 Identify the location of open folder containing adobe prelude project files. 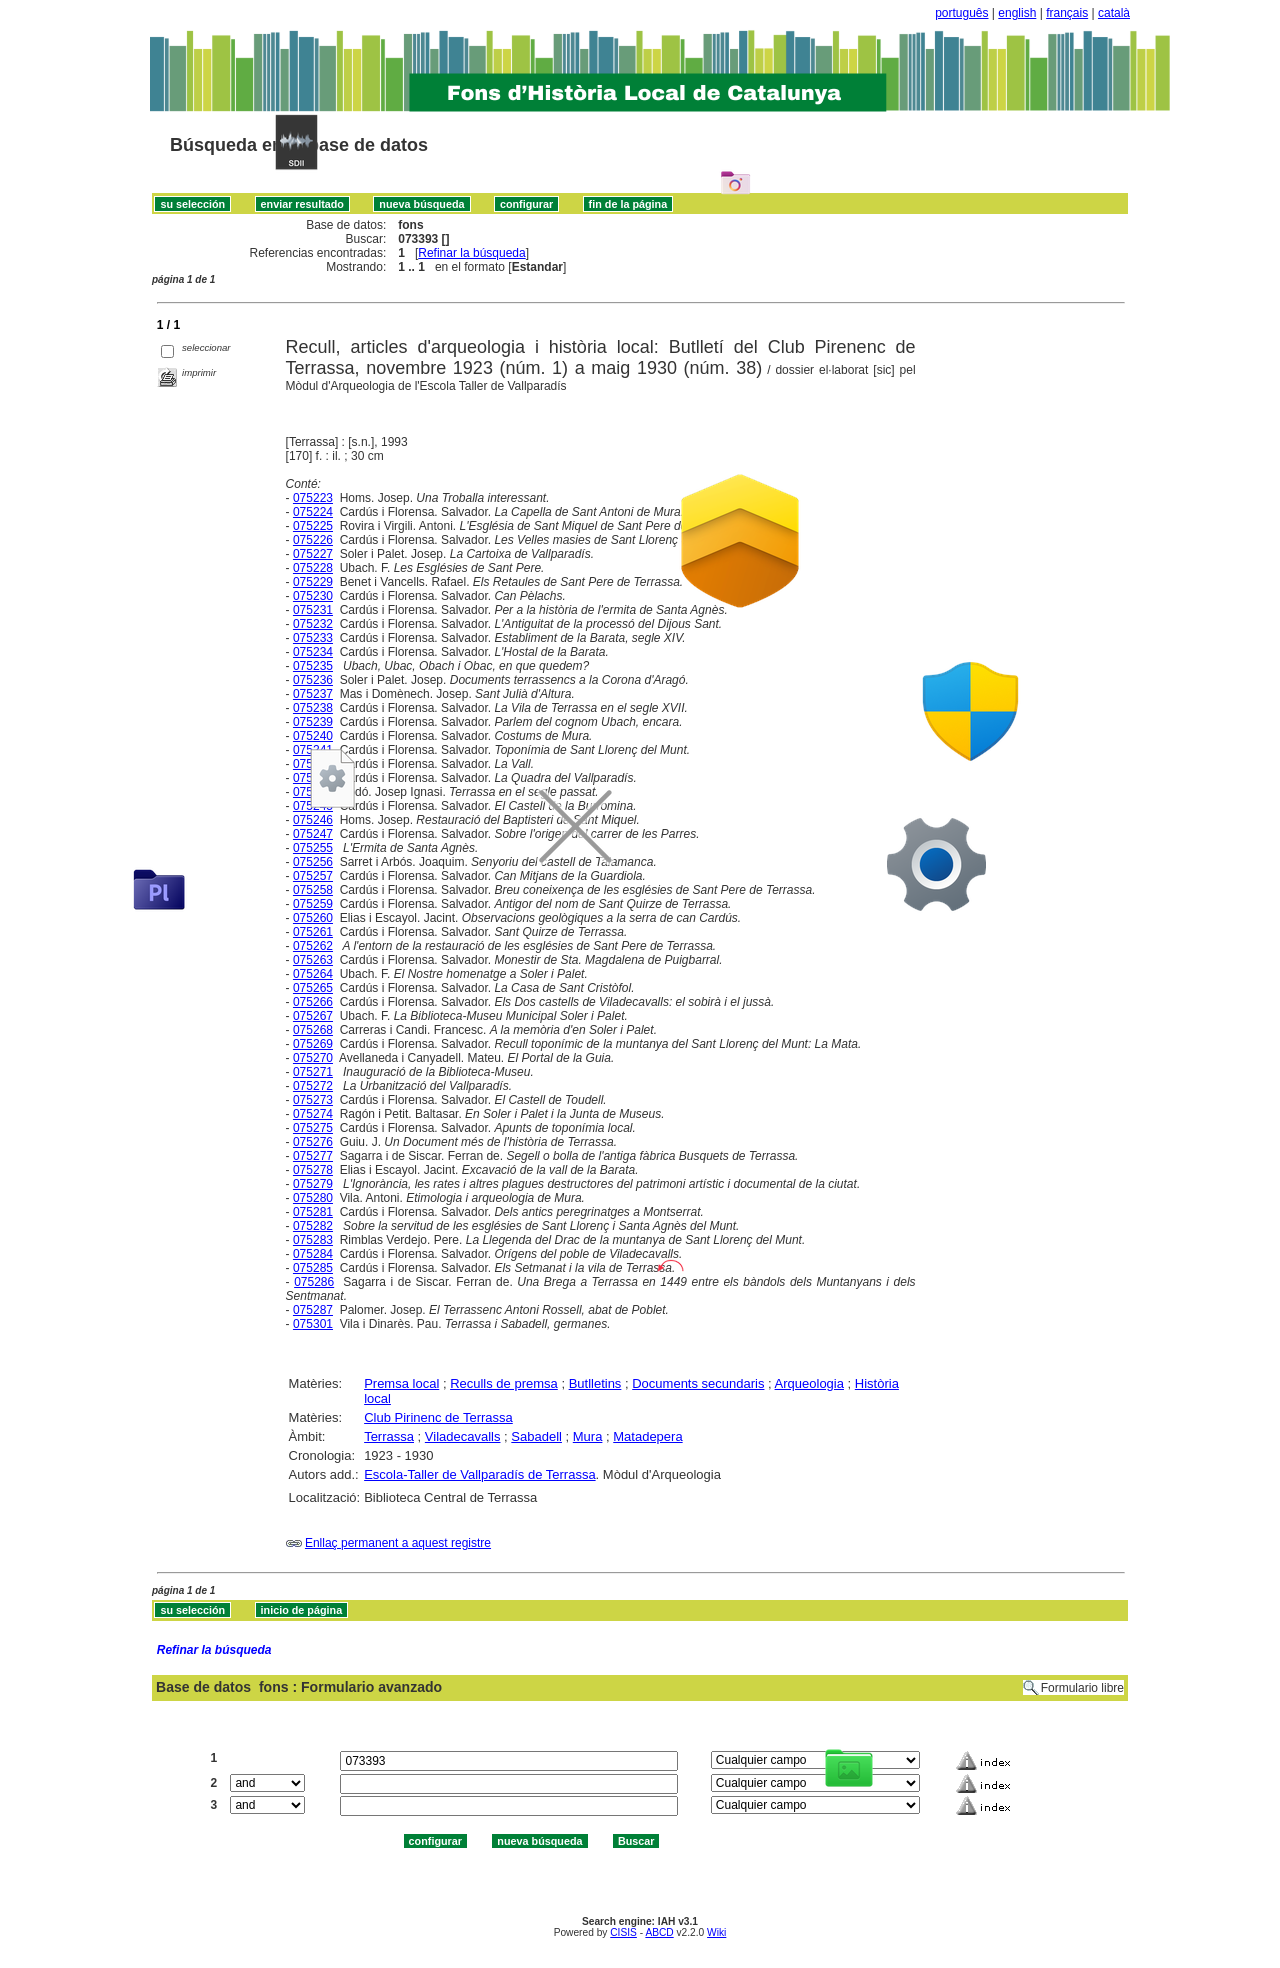
(159, 891).